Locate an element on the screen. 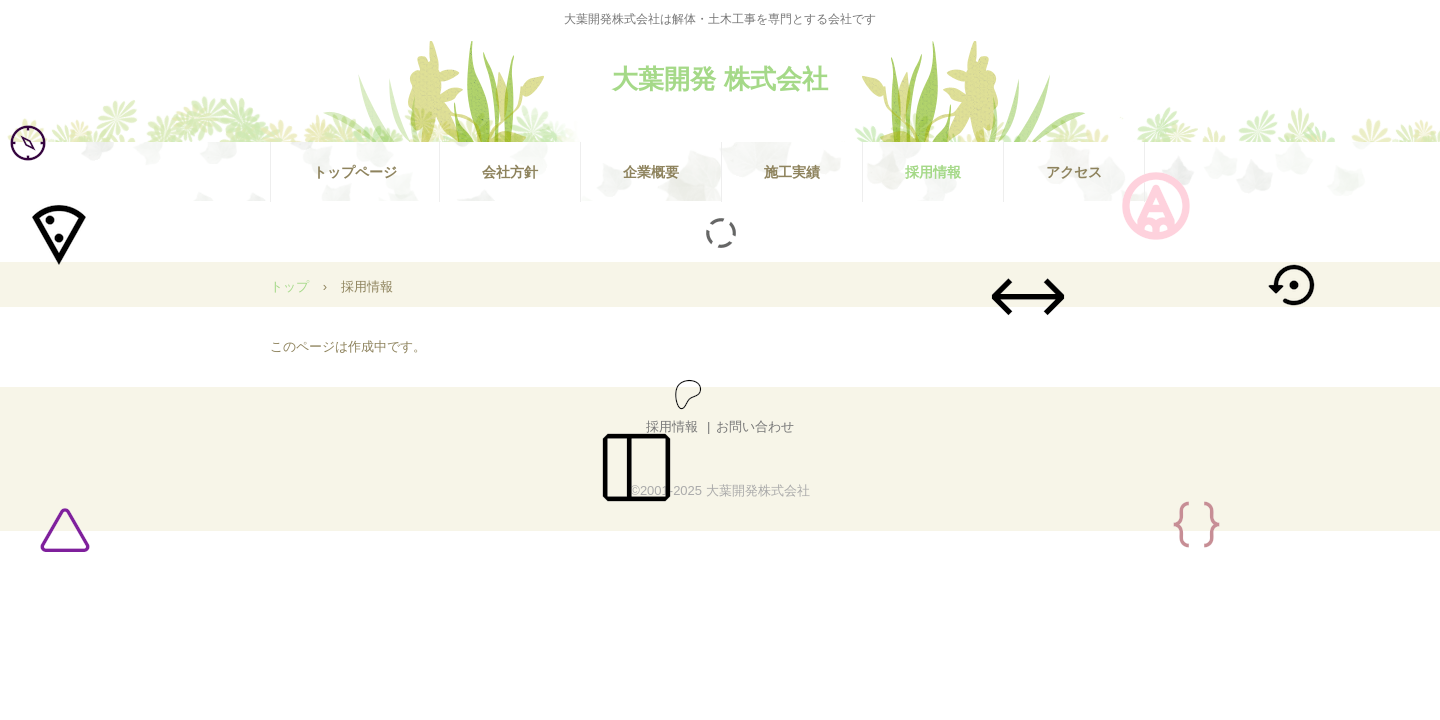  navigate to explore or discover features is located at coordinates (28, 143).